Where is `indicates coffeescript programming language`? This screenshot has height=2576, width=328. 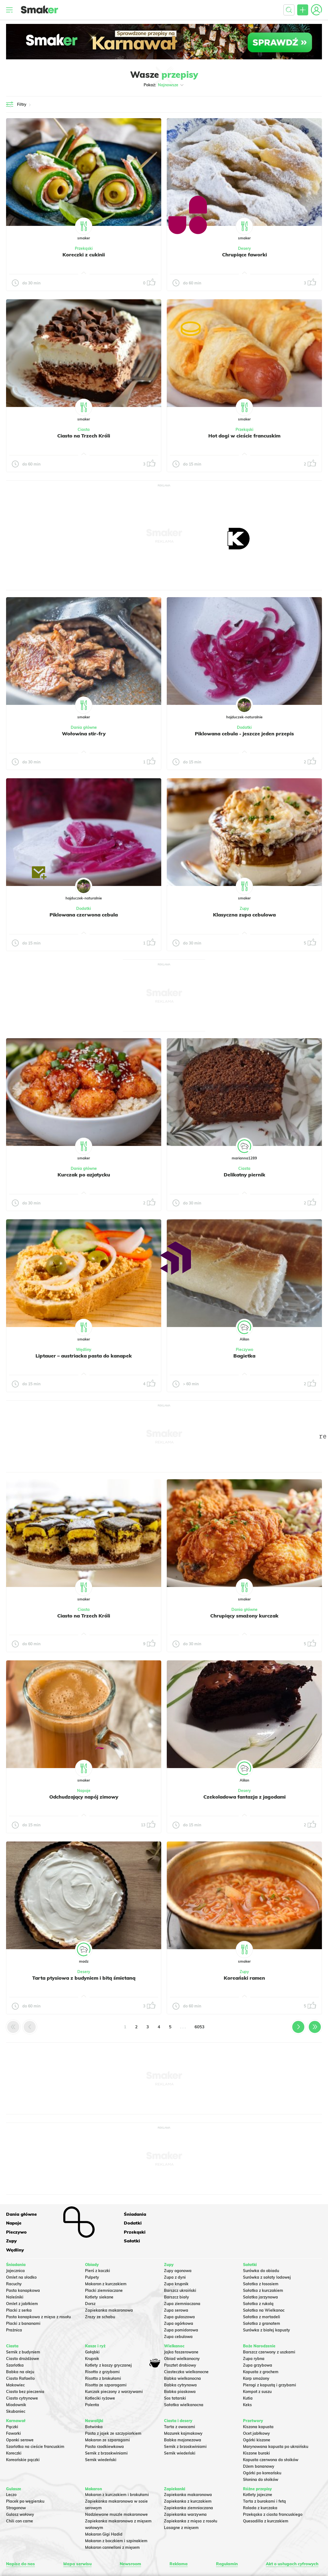 indicates coffeescript programming language is located at coordinates (155, 2363).